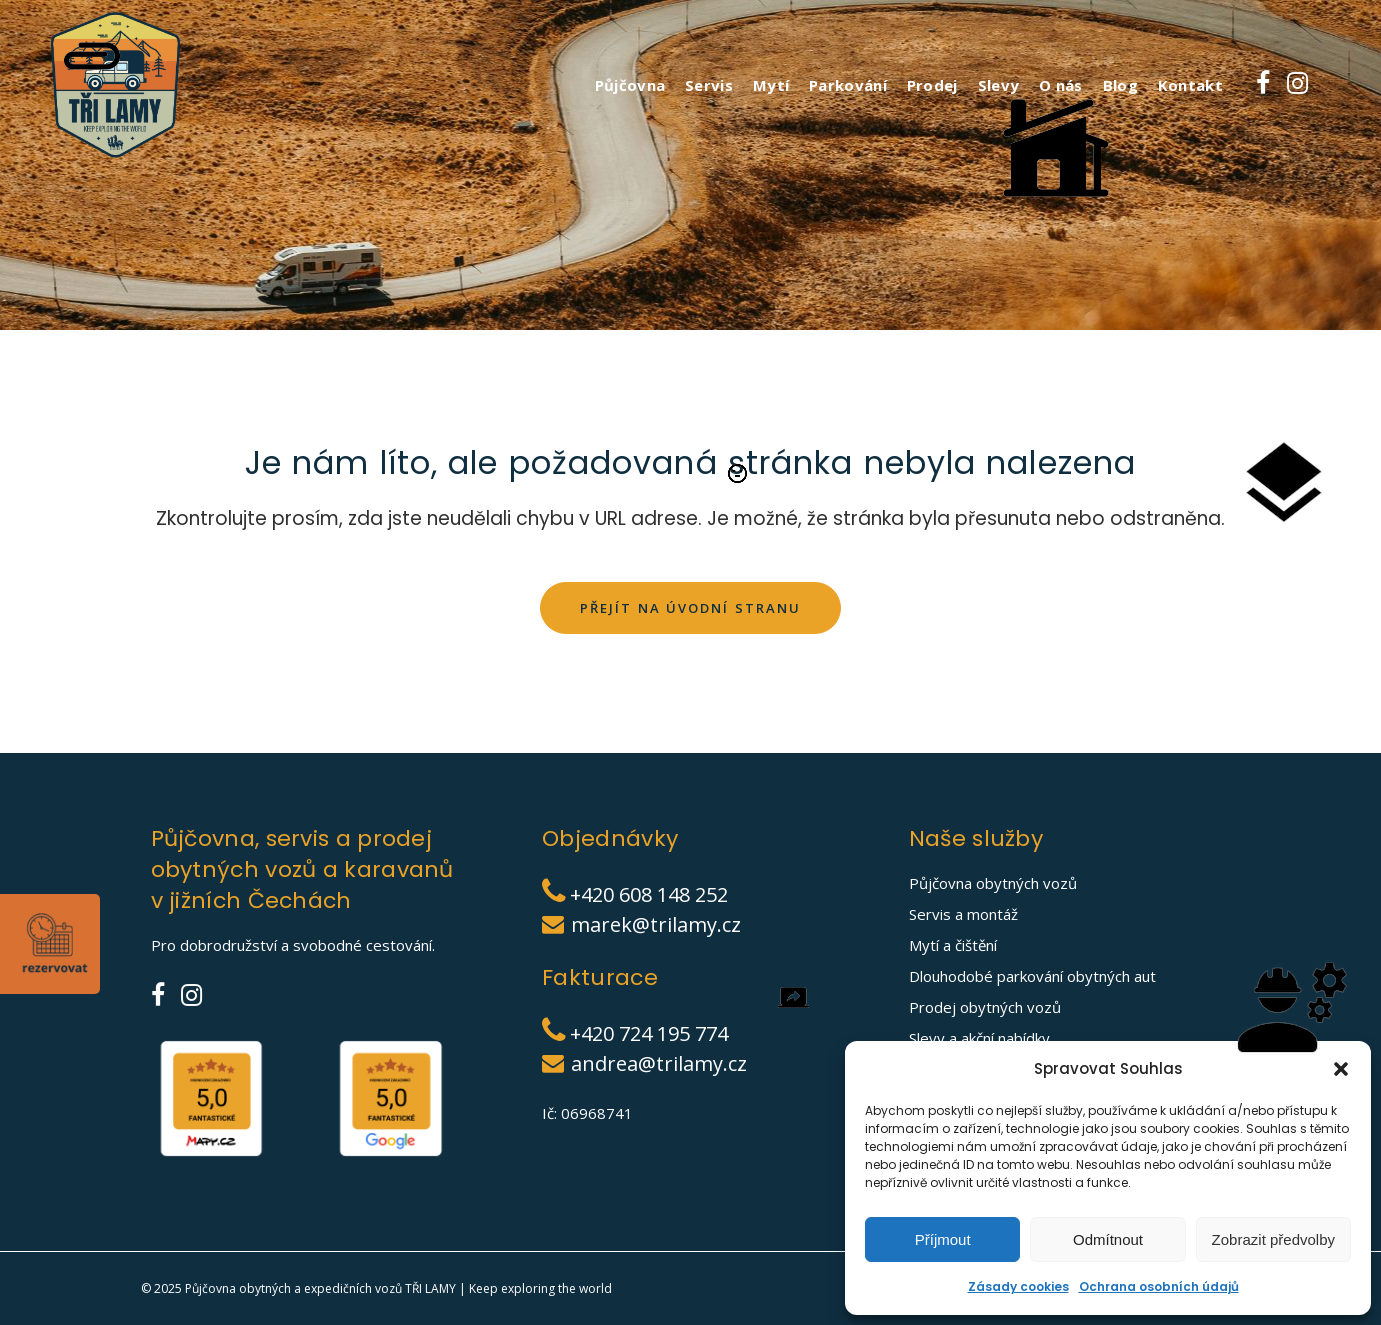 The image size is (1381, 1325). I want to click on share your screen with others, so click(793, 997).